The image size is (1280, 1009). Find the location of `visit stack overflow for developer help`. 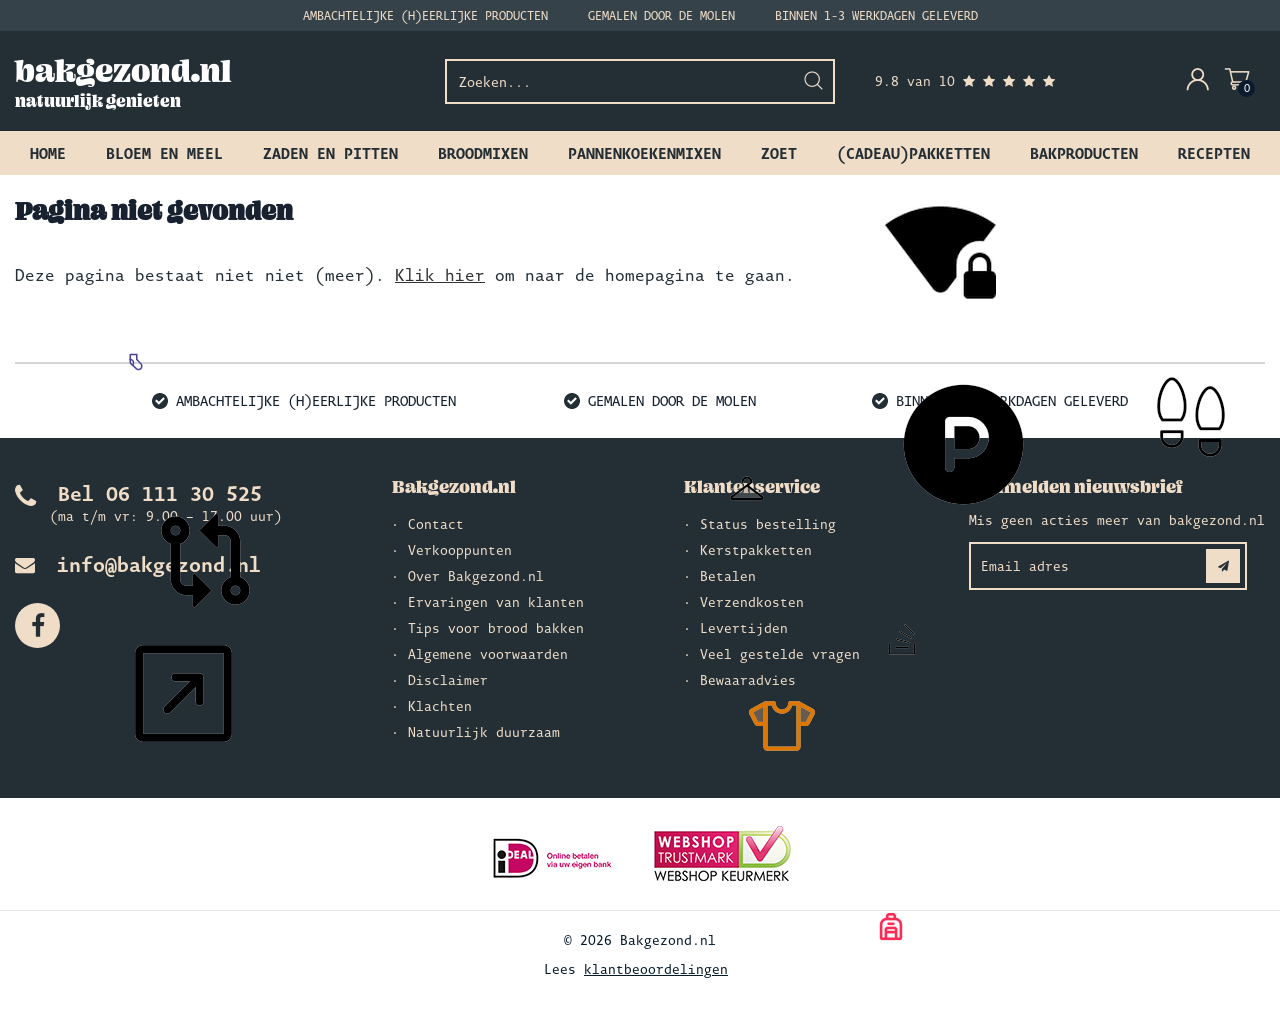

visit stack overflow for developer help is located at coordinates (902, 640).